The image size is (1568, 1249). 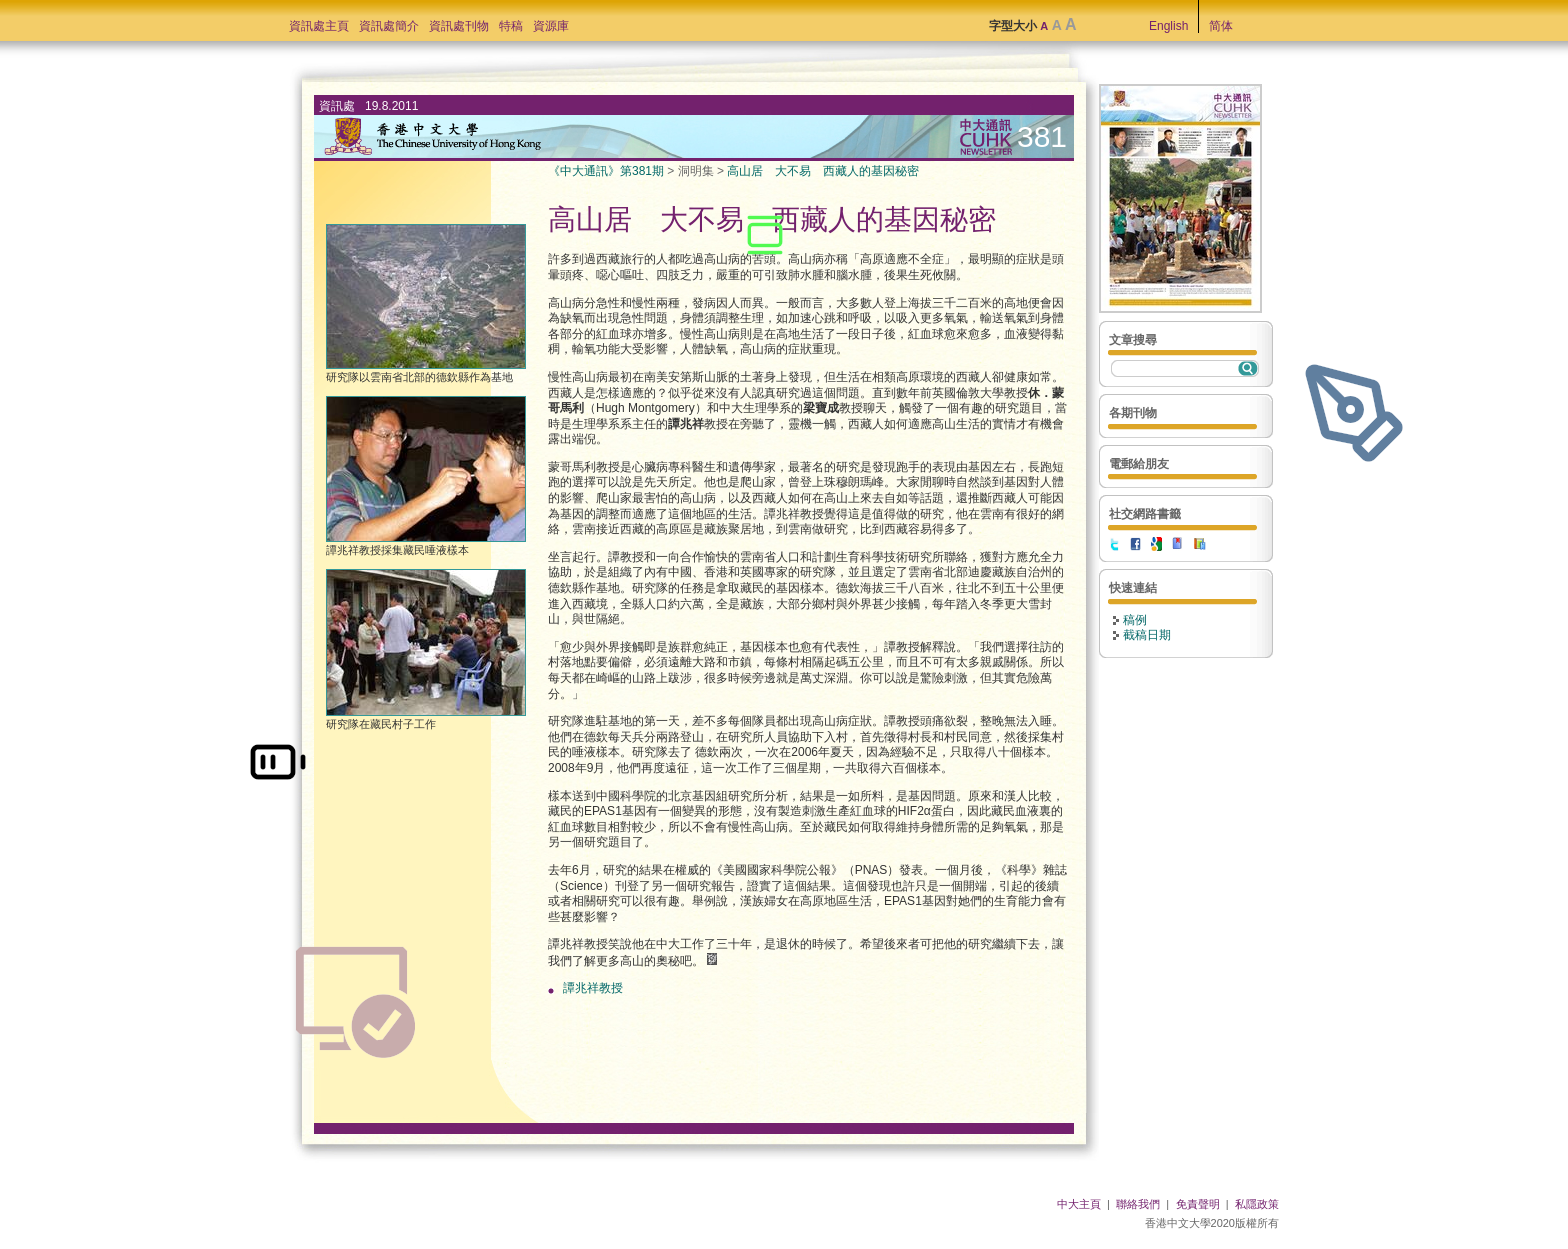 What do you see at coordinates (1355, 414) in the screenshot?
I see `access vector drawing tools` at bounding box center [1355, 414].